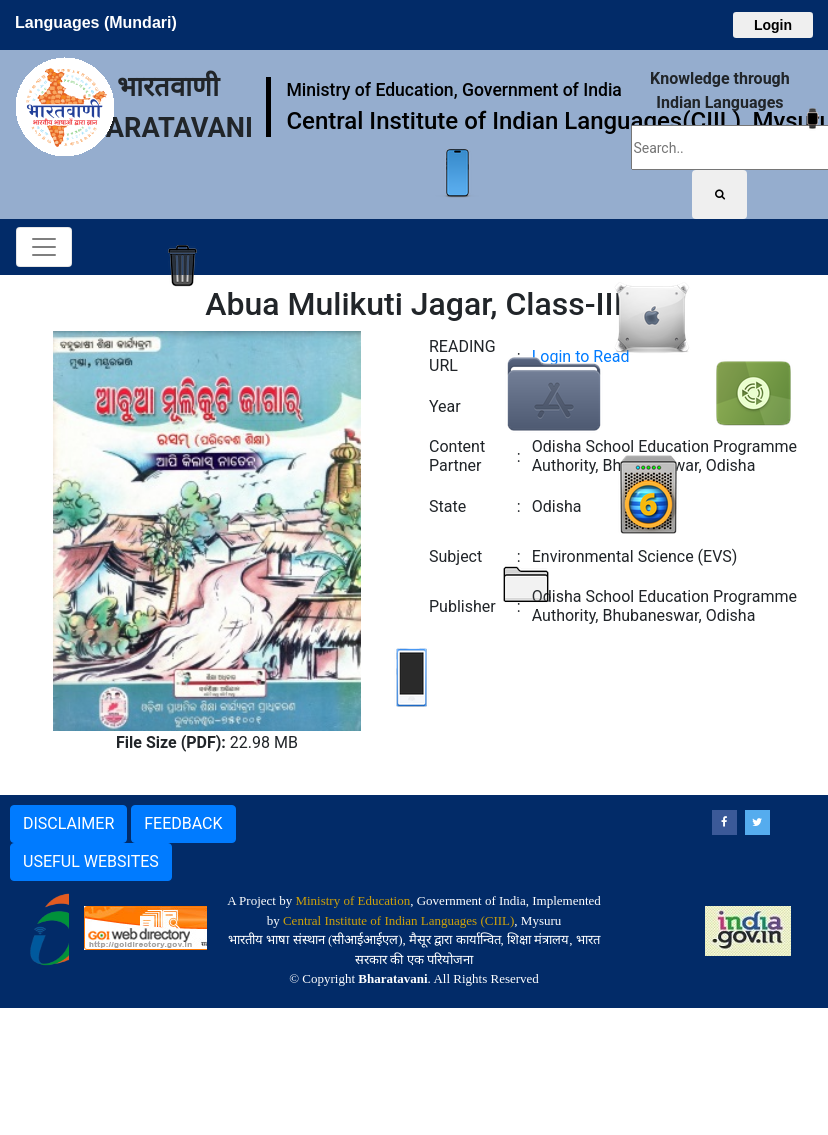 Image resolution: width=828 pixels, height=1135 pixels. I want to click on represents a connected power mac g4 computer on the network, so click(652, 316).